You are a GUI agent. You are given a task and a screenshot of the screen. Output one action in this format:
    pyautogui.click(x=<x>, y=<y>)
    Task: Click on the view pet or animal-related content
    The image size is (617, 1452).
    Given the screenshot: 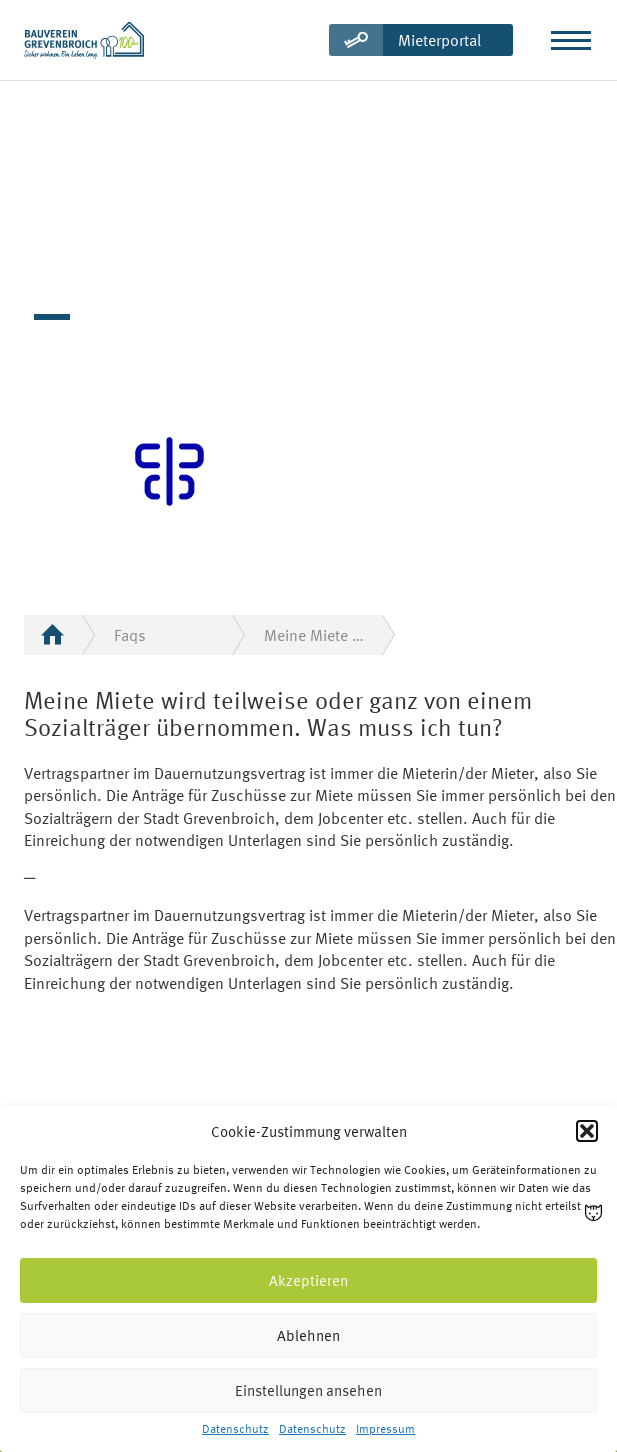 What is the action you would take?
    pyautogui.click(x=593, y=1212)
    